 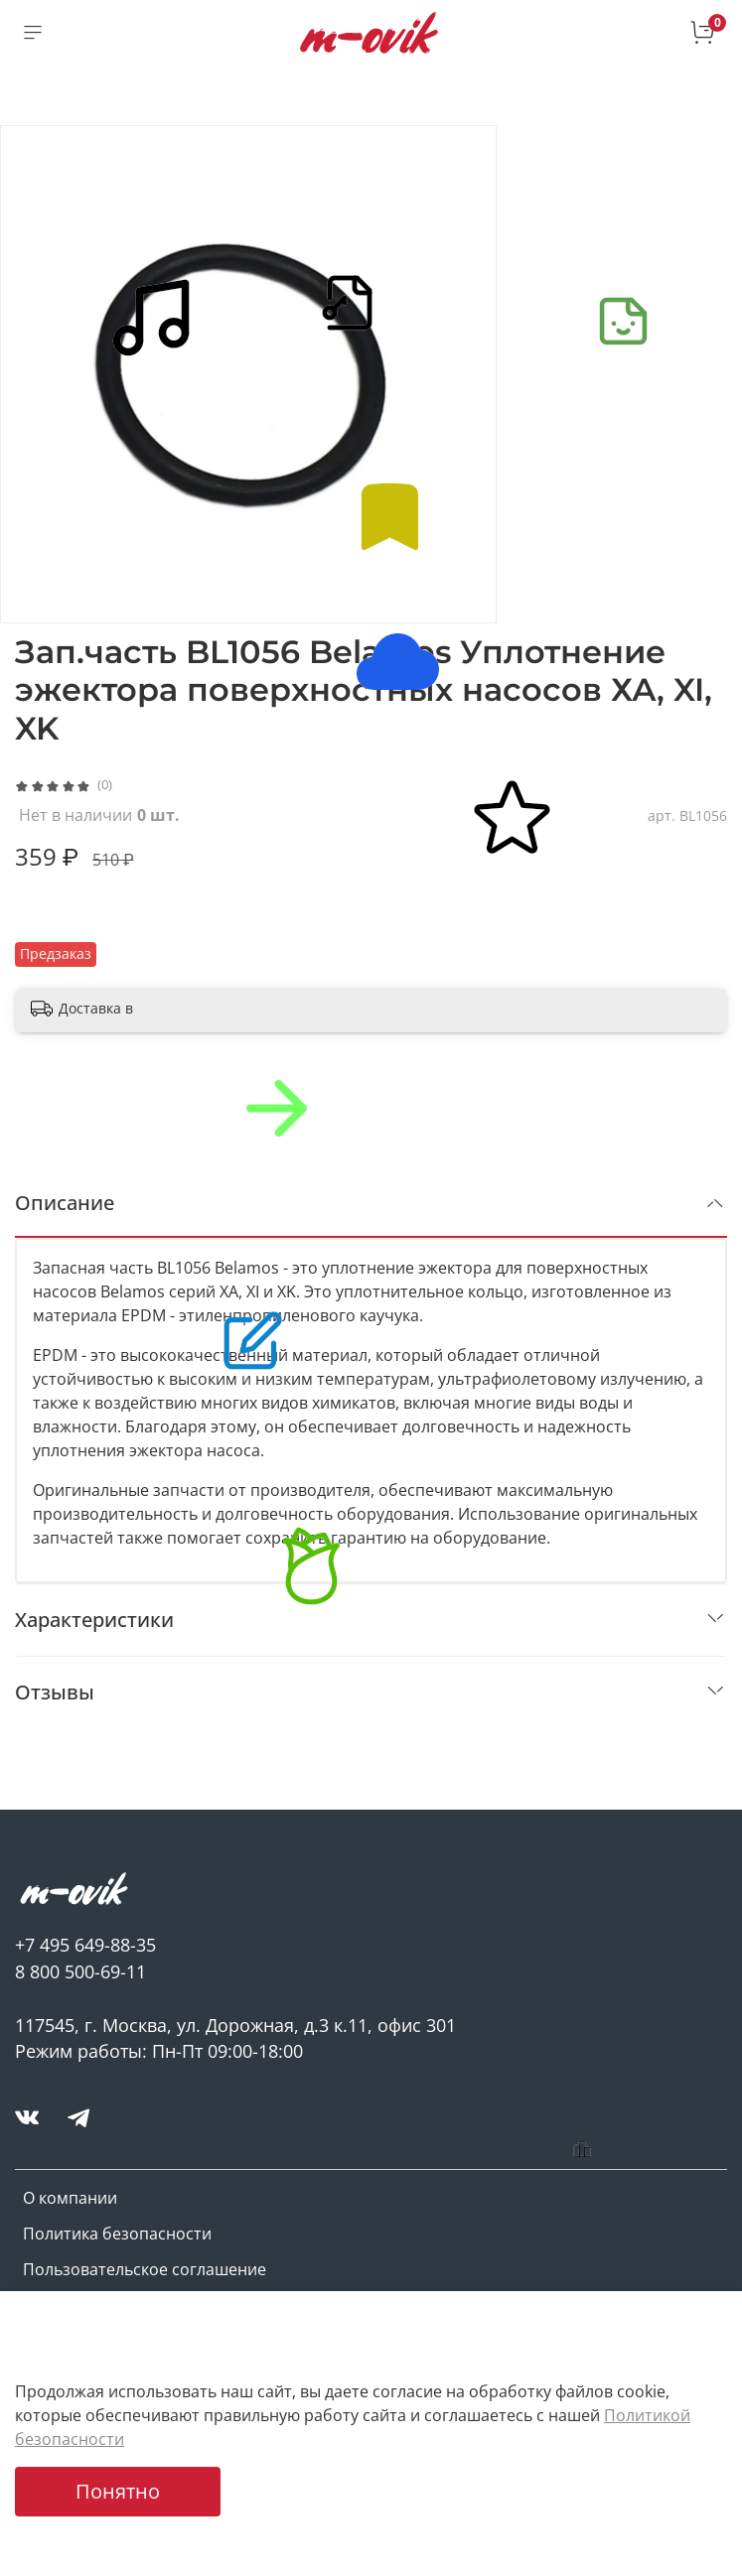 What do you see at coordinates (151, 318) in the screenshot?
I see `access music library or player` at bounding box center [151, 318].